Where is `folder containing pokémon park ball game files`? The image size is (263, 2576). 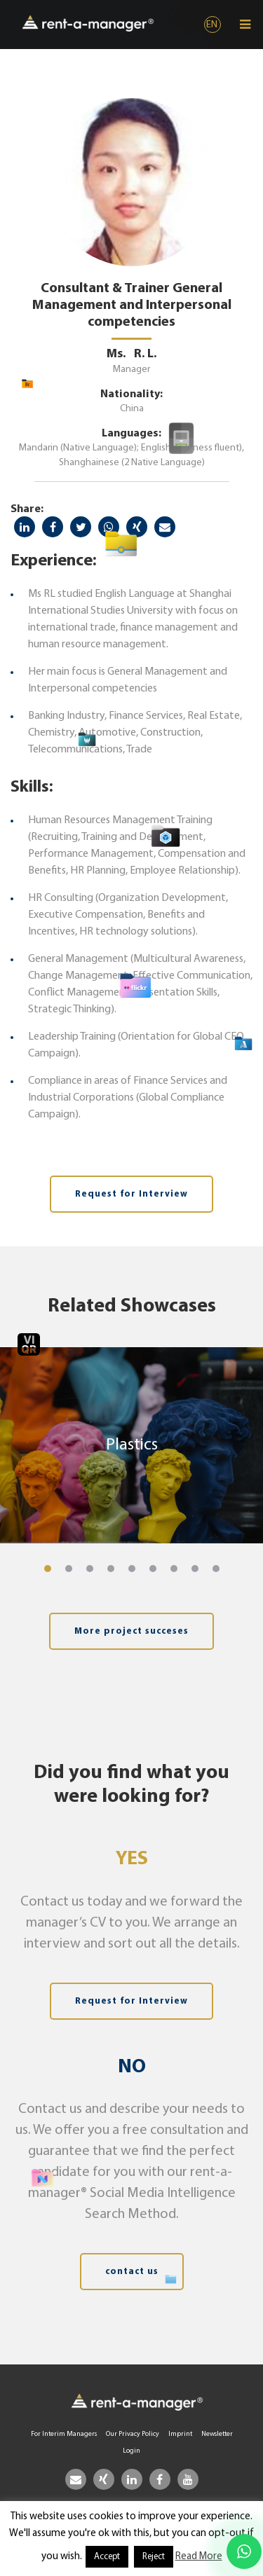
folder containing pokémon park ball game files is located at coordinates (121, 544).